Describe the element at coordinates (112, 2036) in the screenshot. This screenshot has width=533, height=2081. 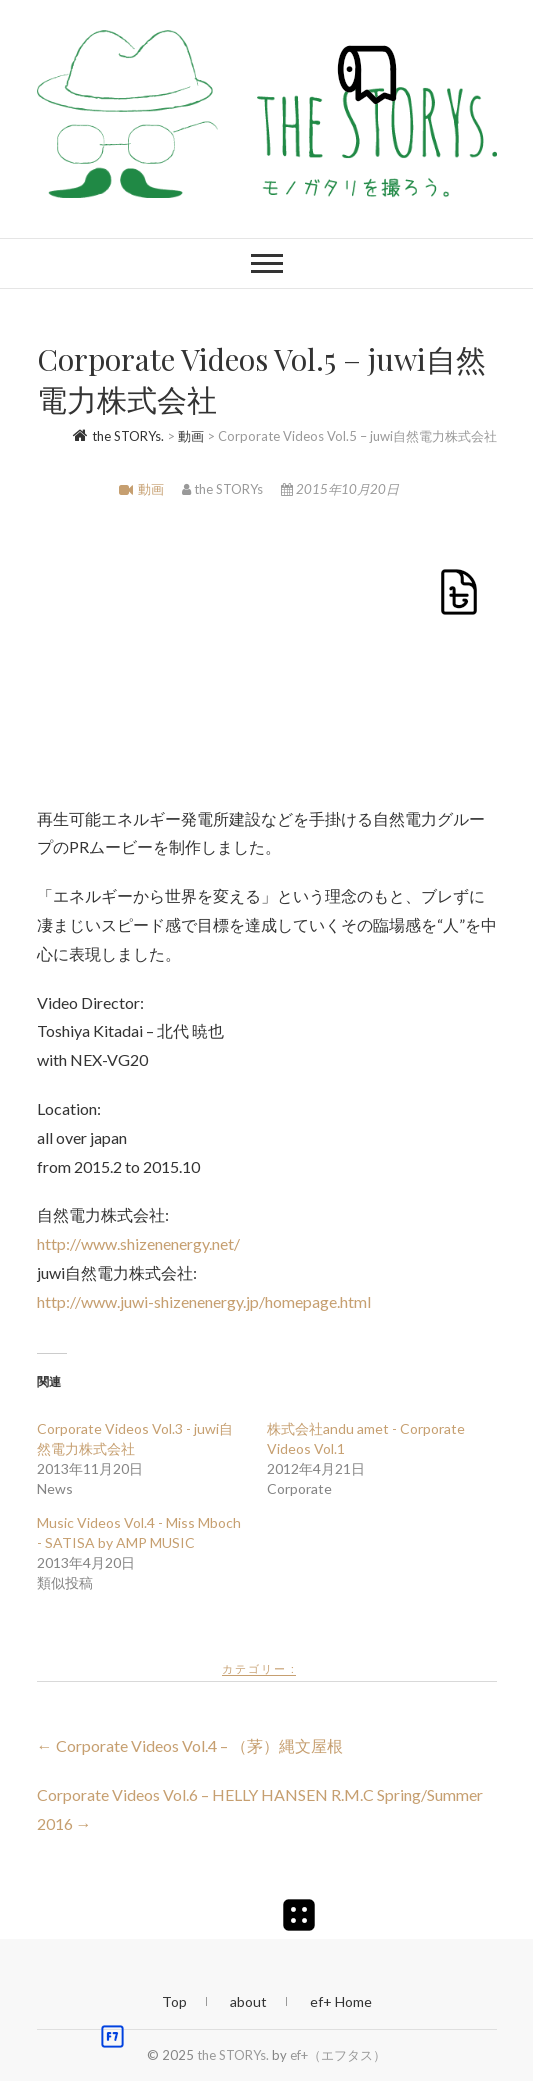
I see `press F7 function key` at that location.